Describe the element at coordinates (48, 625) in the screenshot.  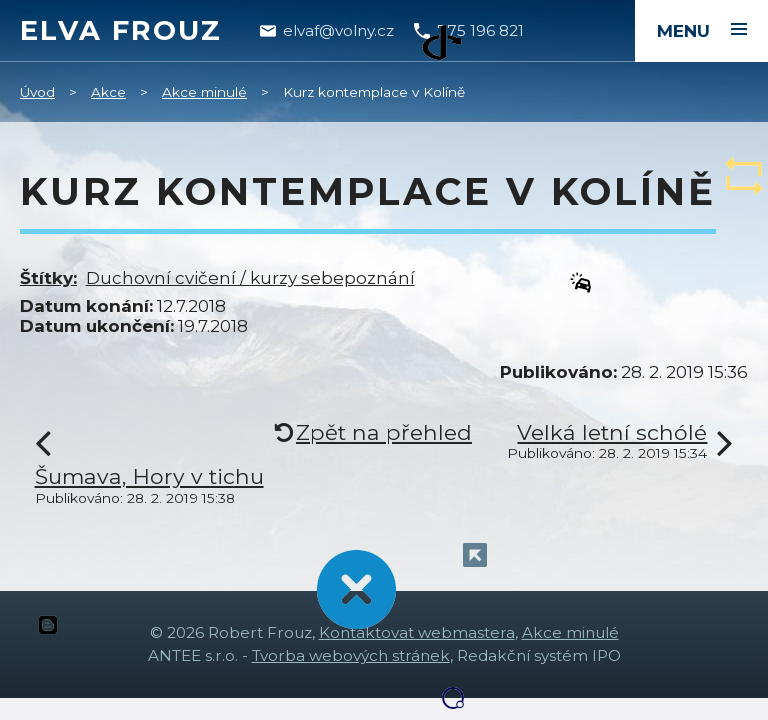
I see `open the Blogger app` at that location.